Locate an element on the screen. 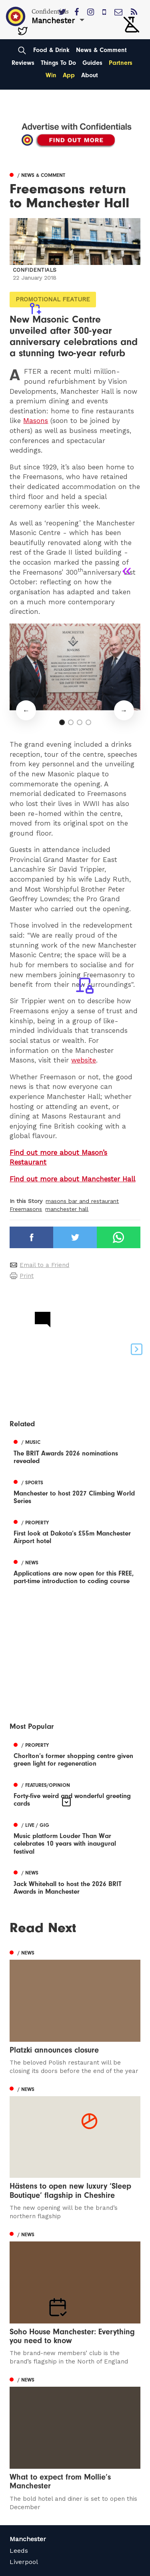  open twitter is located at coordinates (23, 31).